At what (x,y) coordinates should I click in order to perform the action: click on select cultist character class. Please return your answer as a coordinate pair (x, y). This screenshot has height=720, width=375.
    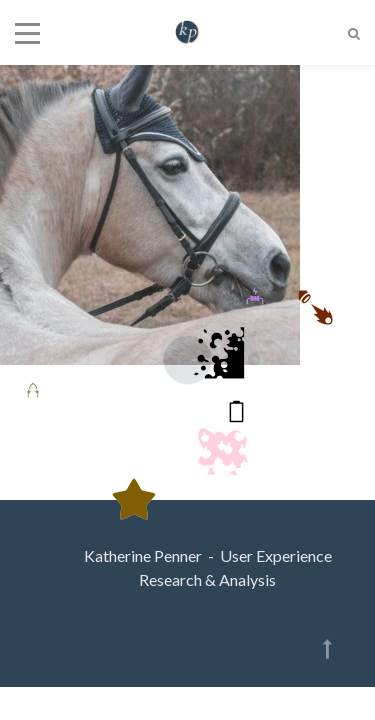
    Looking at the image, I should click on (33, 390).